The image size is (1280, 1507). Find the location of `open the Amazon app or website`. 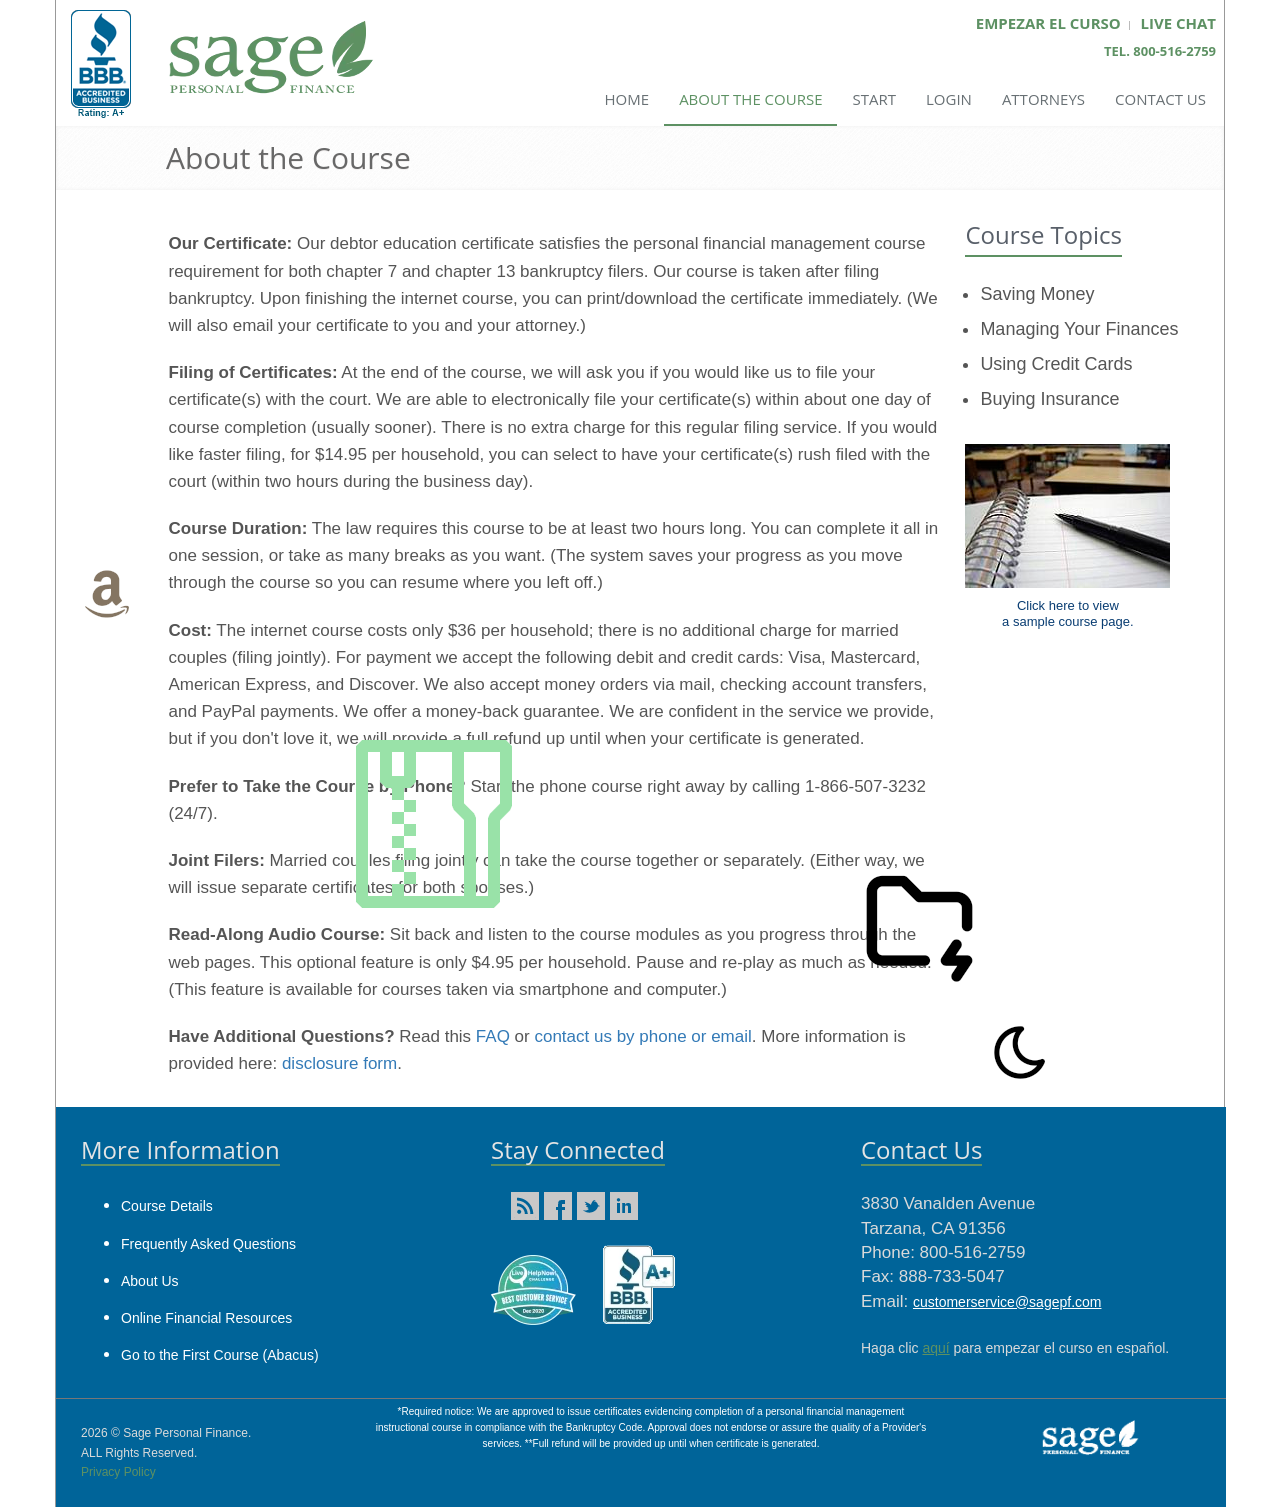

open the Amazon app or website is located at coordinates (107, 594).